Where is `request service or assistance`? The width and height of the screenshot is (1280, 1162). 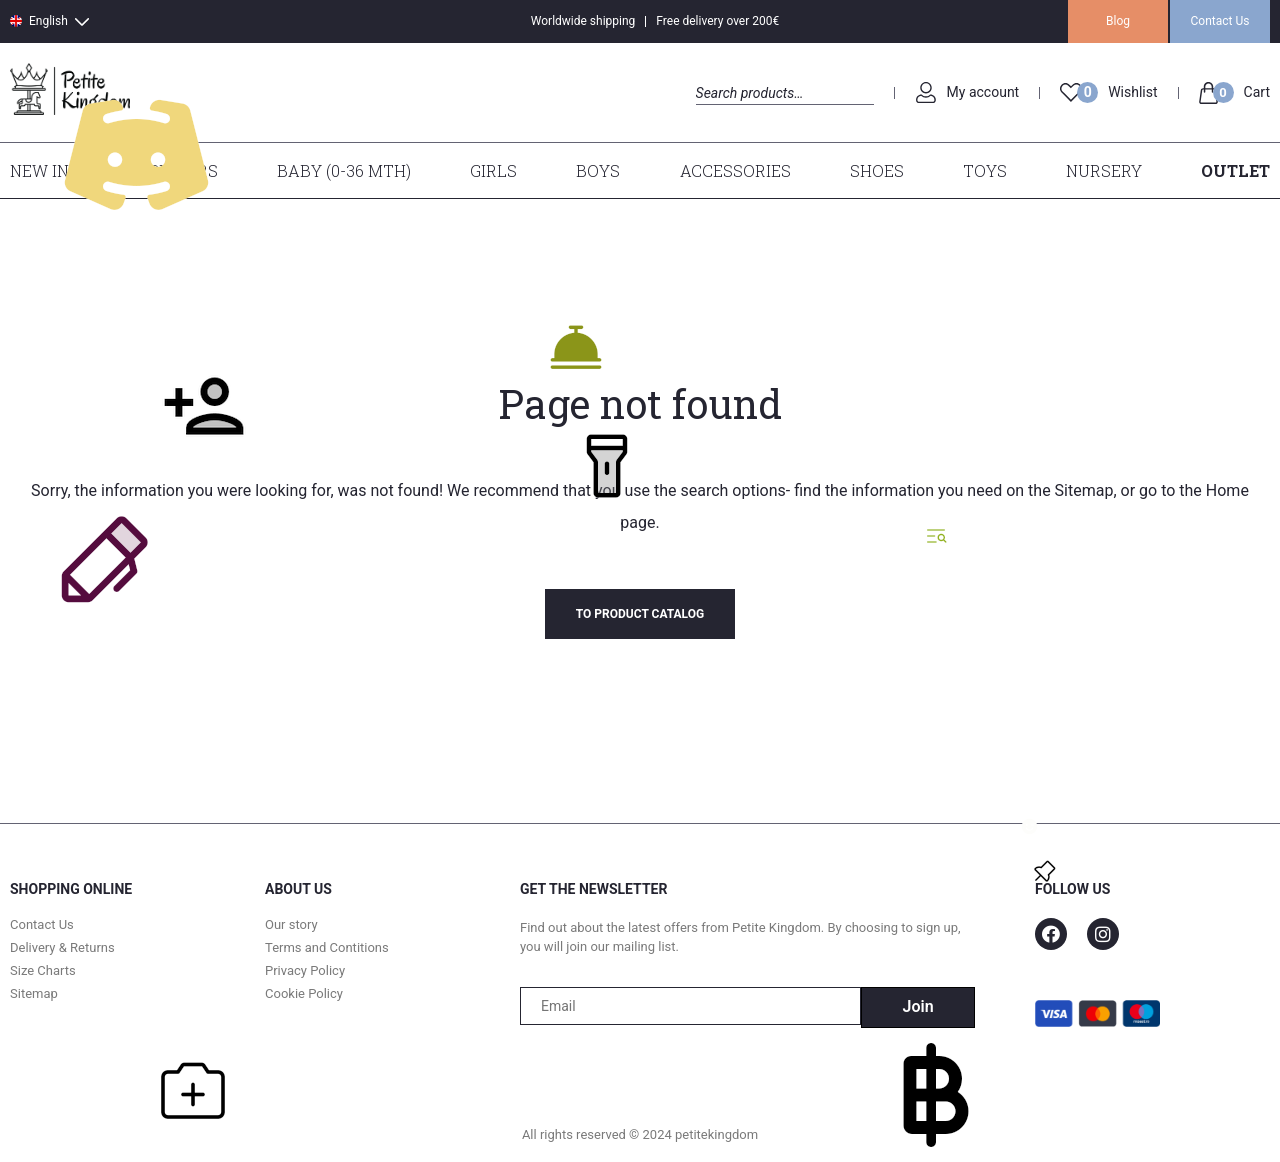
request service or assistance is located at coordinates (576, 349).